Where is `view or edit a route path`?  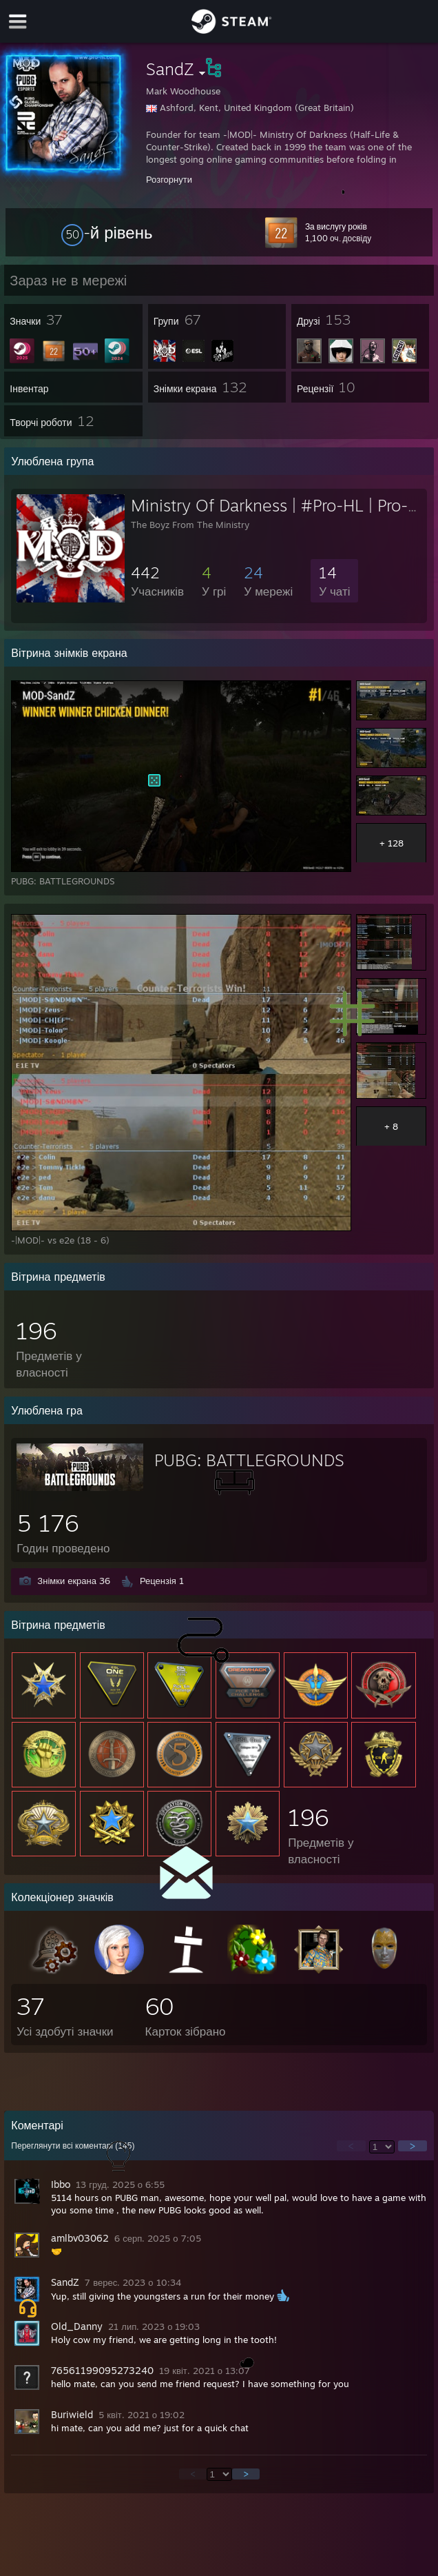
view or edit a route path is located at coordinates (203, 1637).